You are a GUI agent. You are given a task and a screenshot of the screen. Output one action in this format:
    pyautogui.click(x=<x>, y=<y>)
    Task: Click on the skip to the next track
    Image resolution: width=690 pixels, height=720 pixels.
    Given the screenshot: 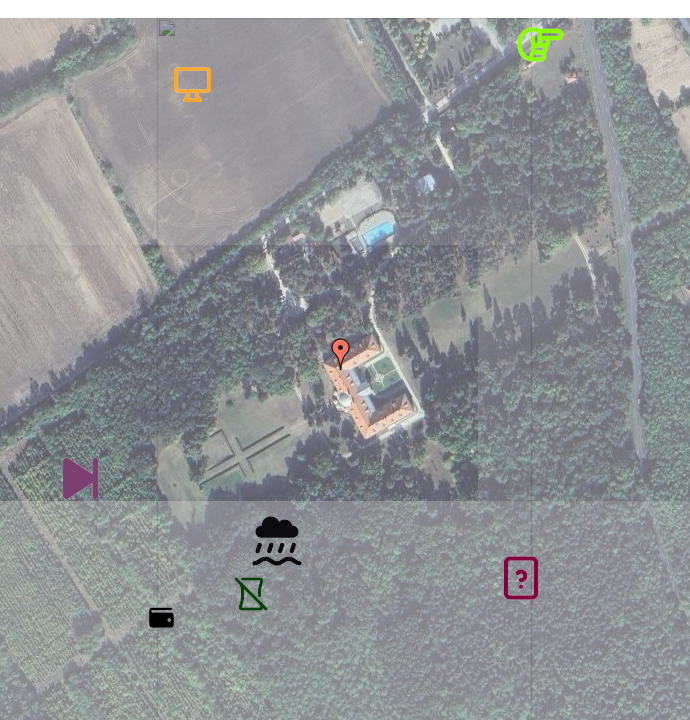 What is the action you would take?
    pyautogui.click(x=80, y=478)
    